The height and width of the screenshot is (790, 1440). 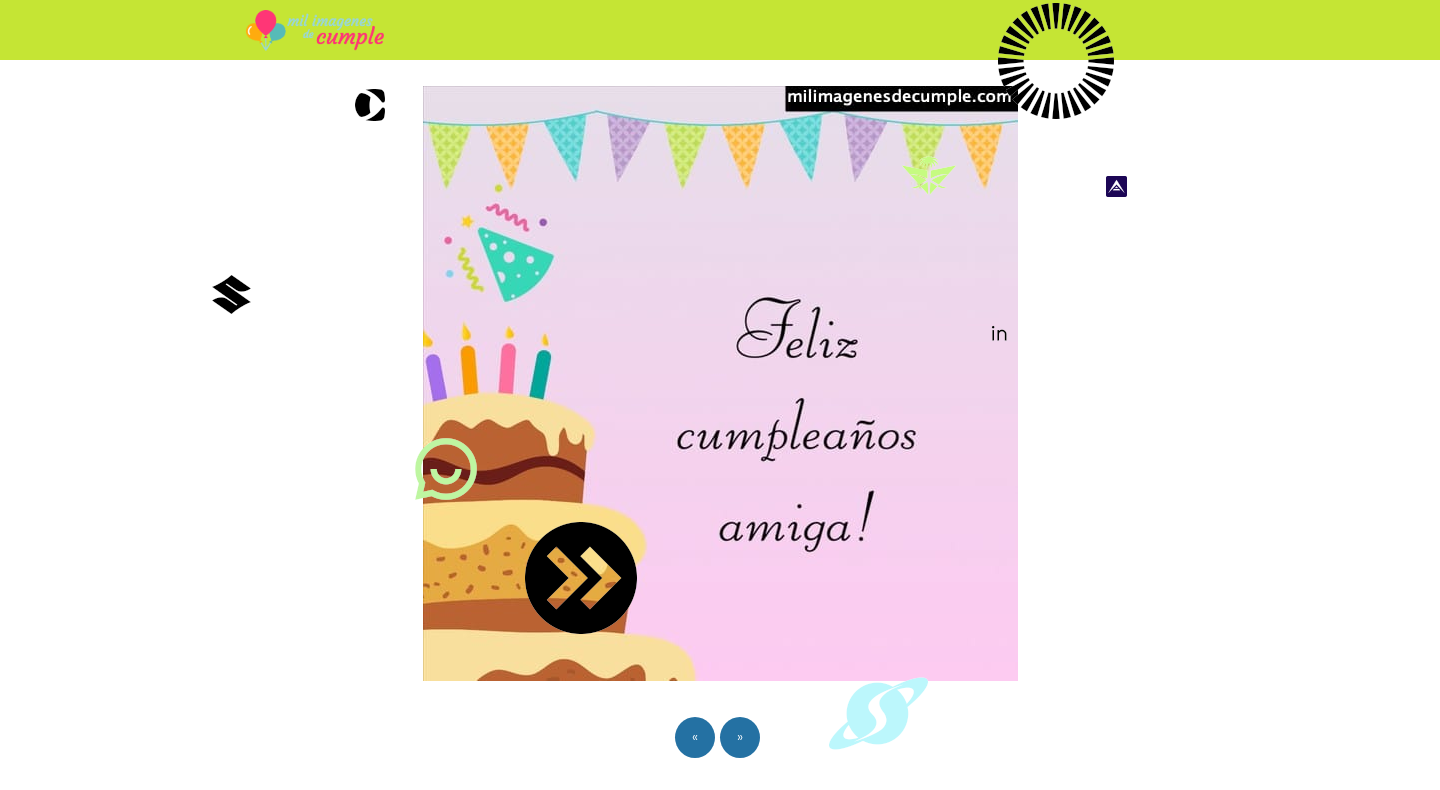 I want to click on photon logo, so click(x=1056, y=61).